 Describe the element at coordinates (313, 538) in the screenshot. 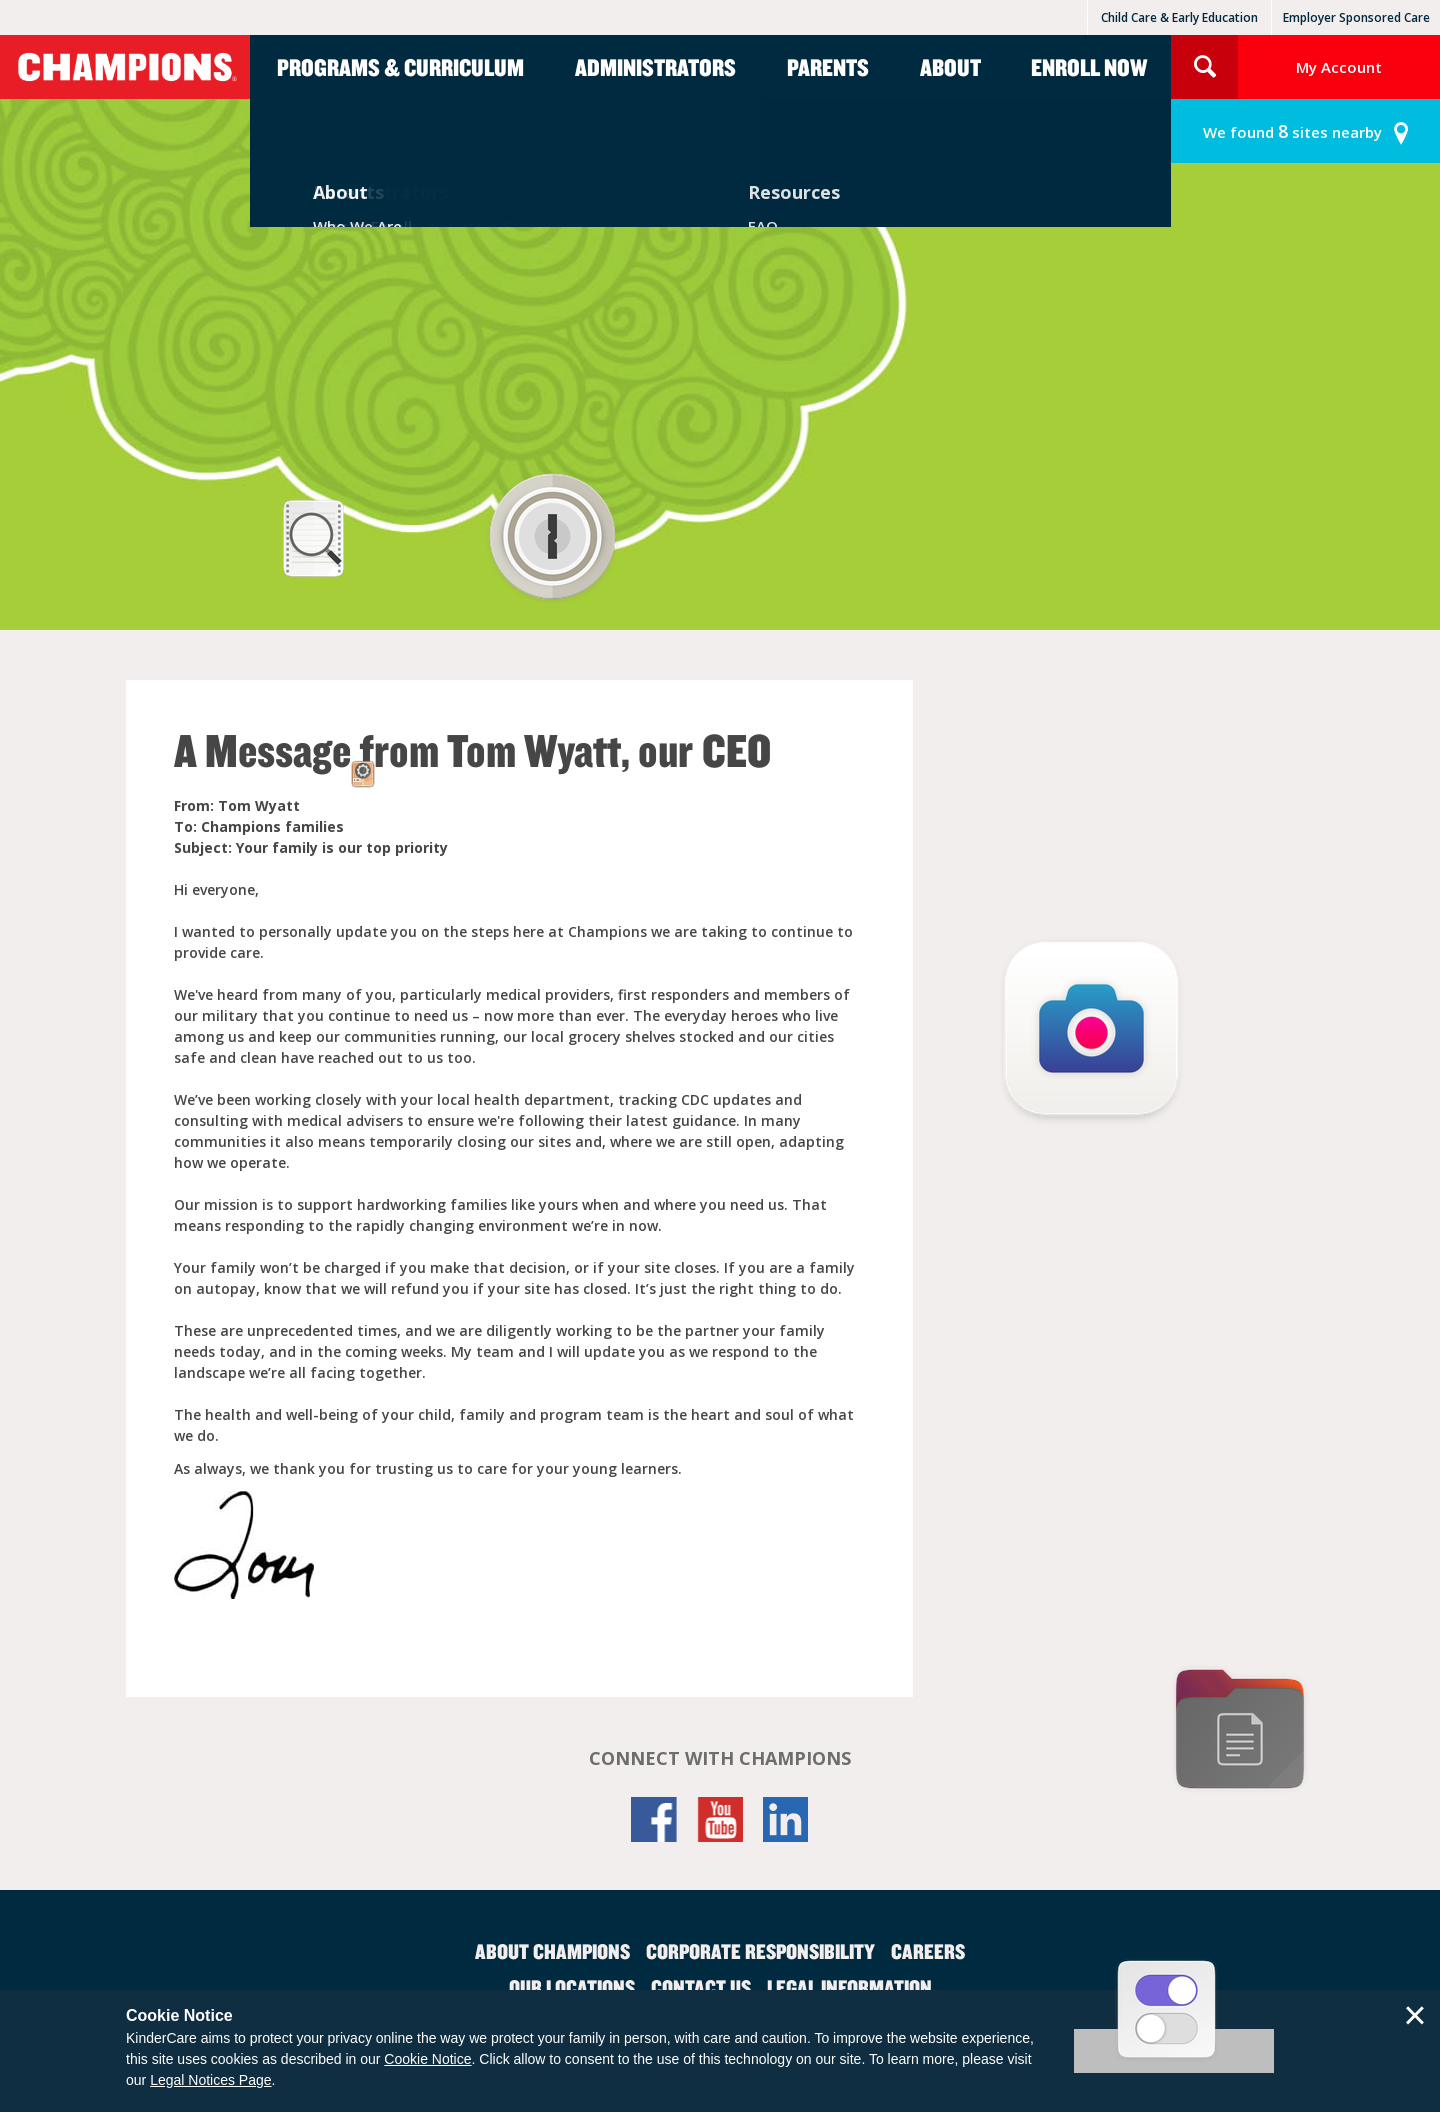

I see `open the log viewer application` at that location.